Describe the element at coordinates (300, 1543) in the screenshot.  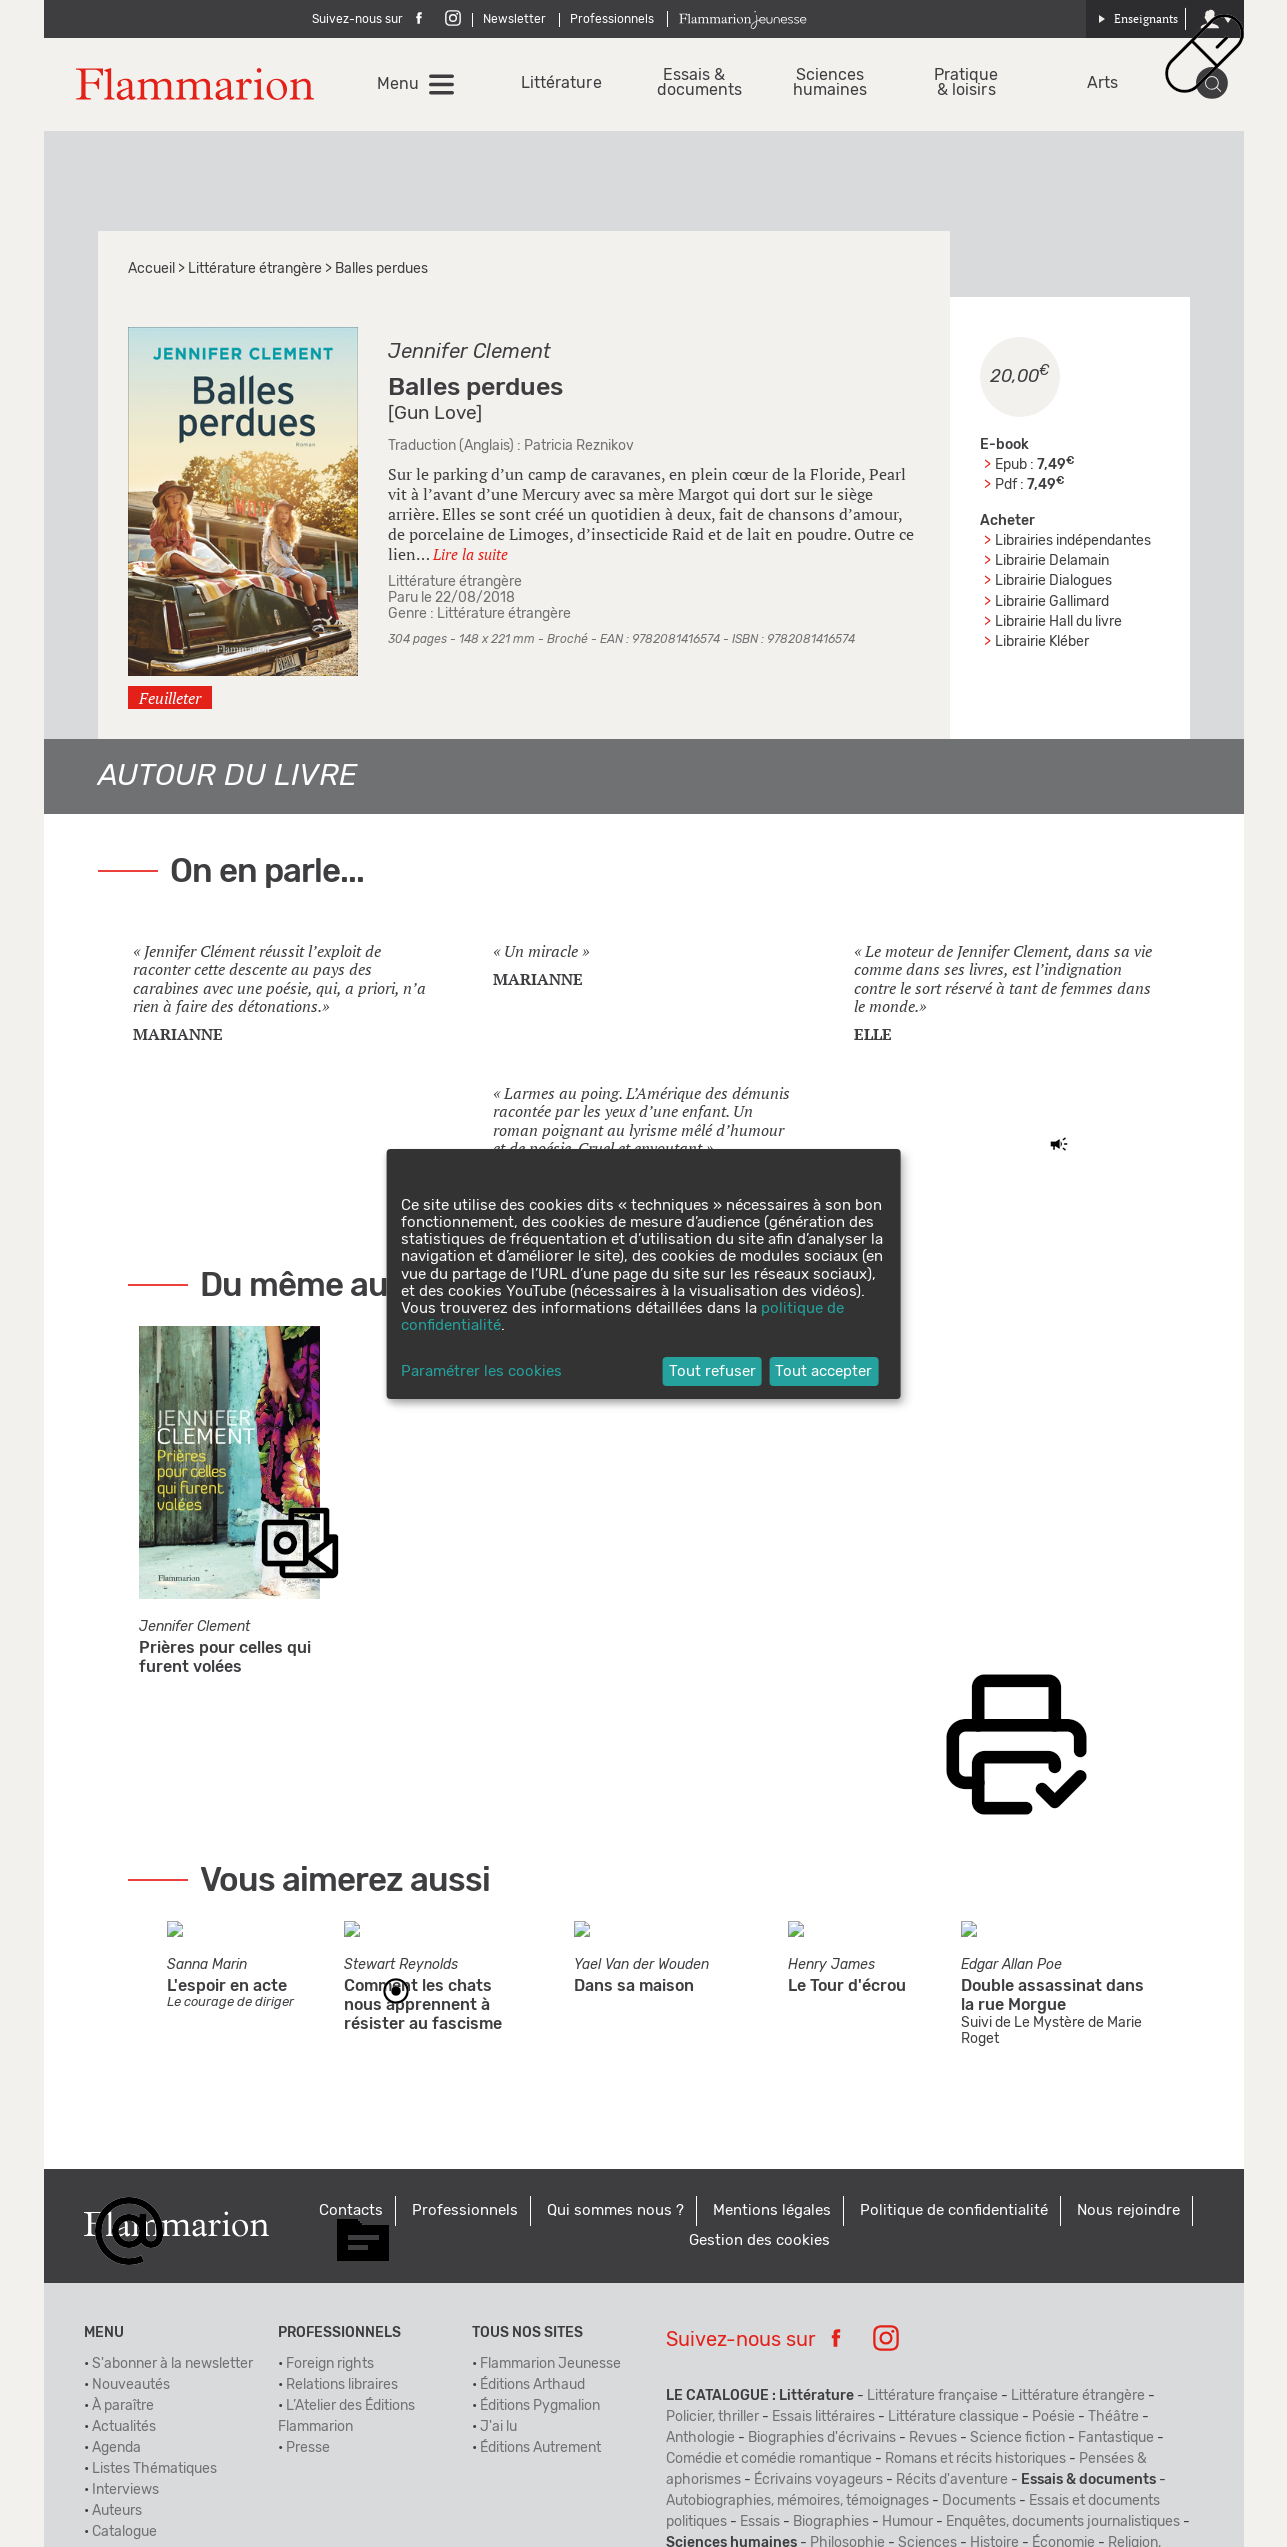
I see `open Microsoft Outlook email` at that location.